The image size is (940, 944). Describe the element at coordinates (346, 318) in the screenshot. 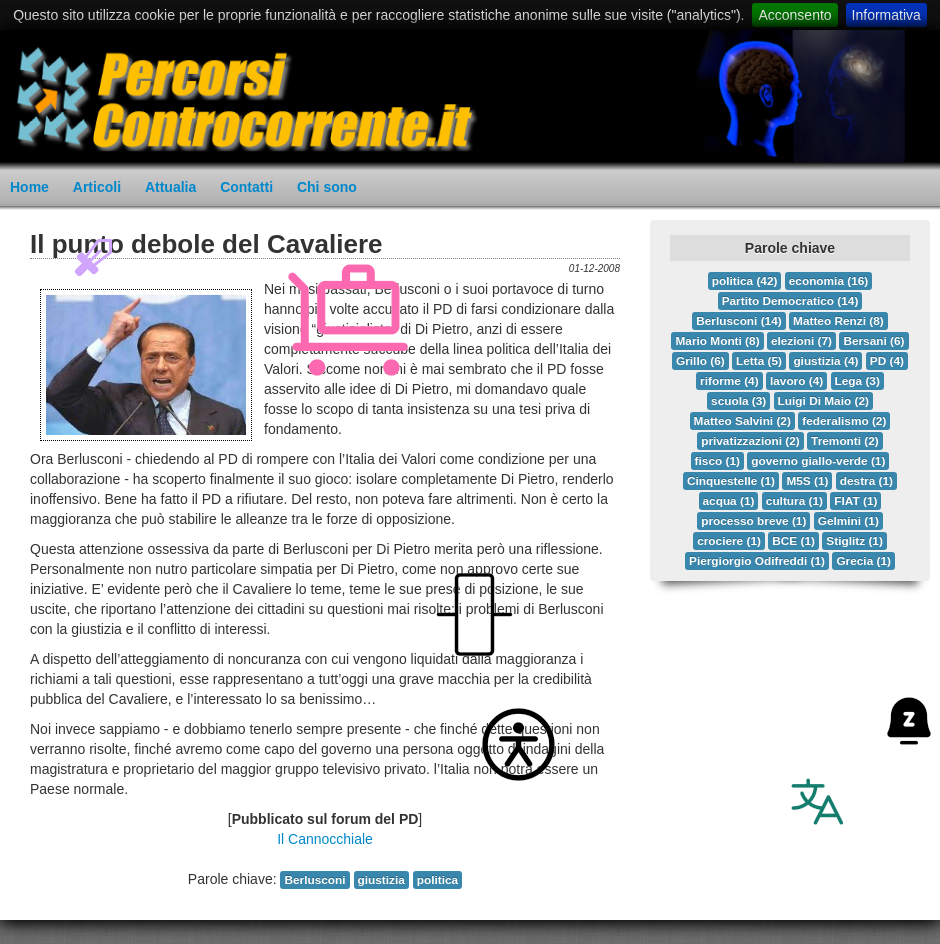

I see `access luggage or baggage services` at that location.